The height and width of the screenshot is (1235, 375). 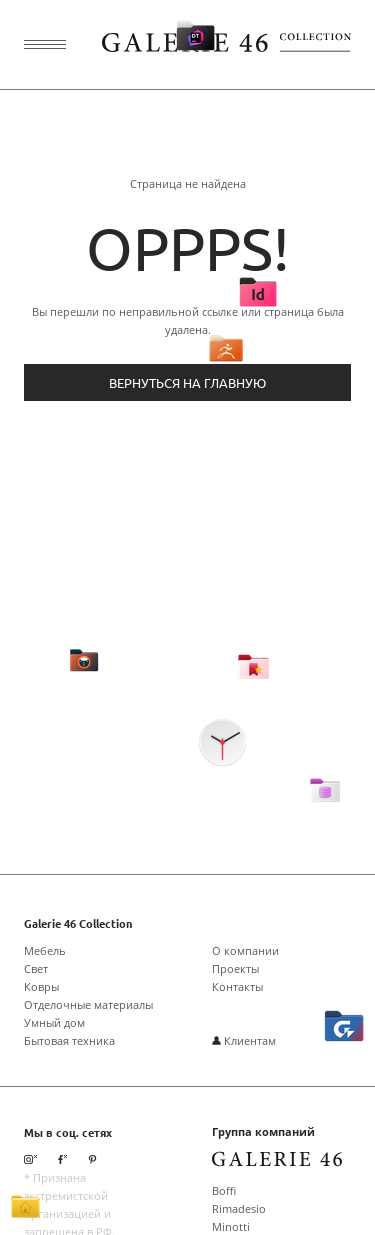 What do you see at coordinates (195, 36) in the screenshot?
I see `open jetbrains dottrace project folder` at bounding box center [195, 36].